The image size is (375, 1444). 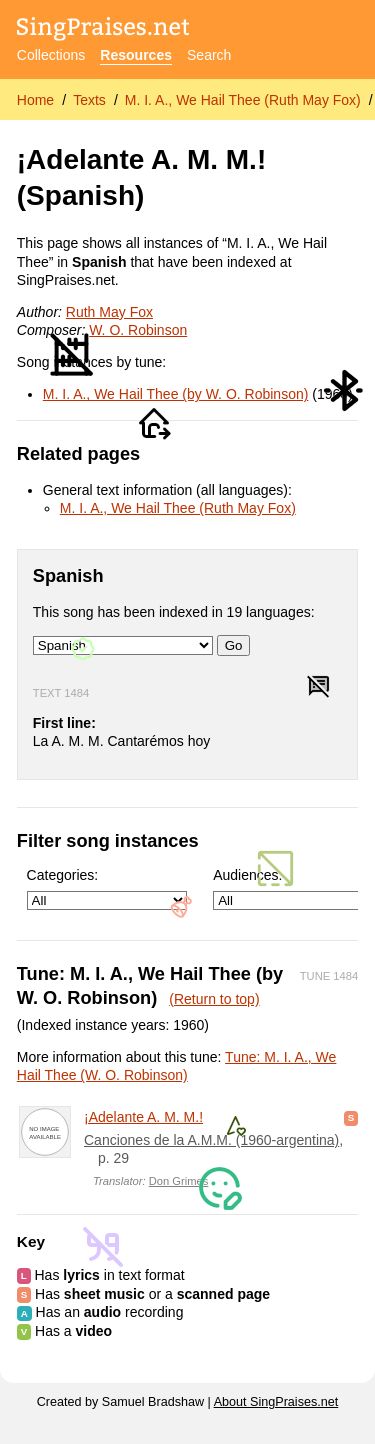 I want to click on invert current selection, so click(x=275, y=868).